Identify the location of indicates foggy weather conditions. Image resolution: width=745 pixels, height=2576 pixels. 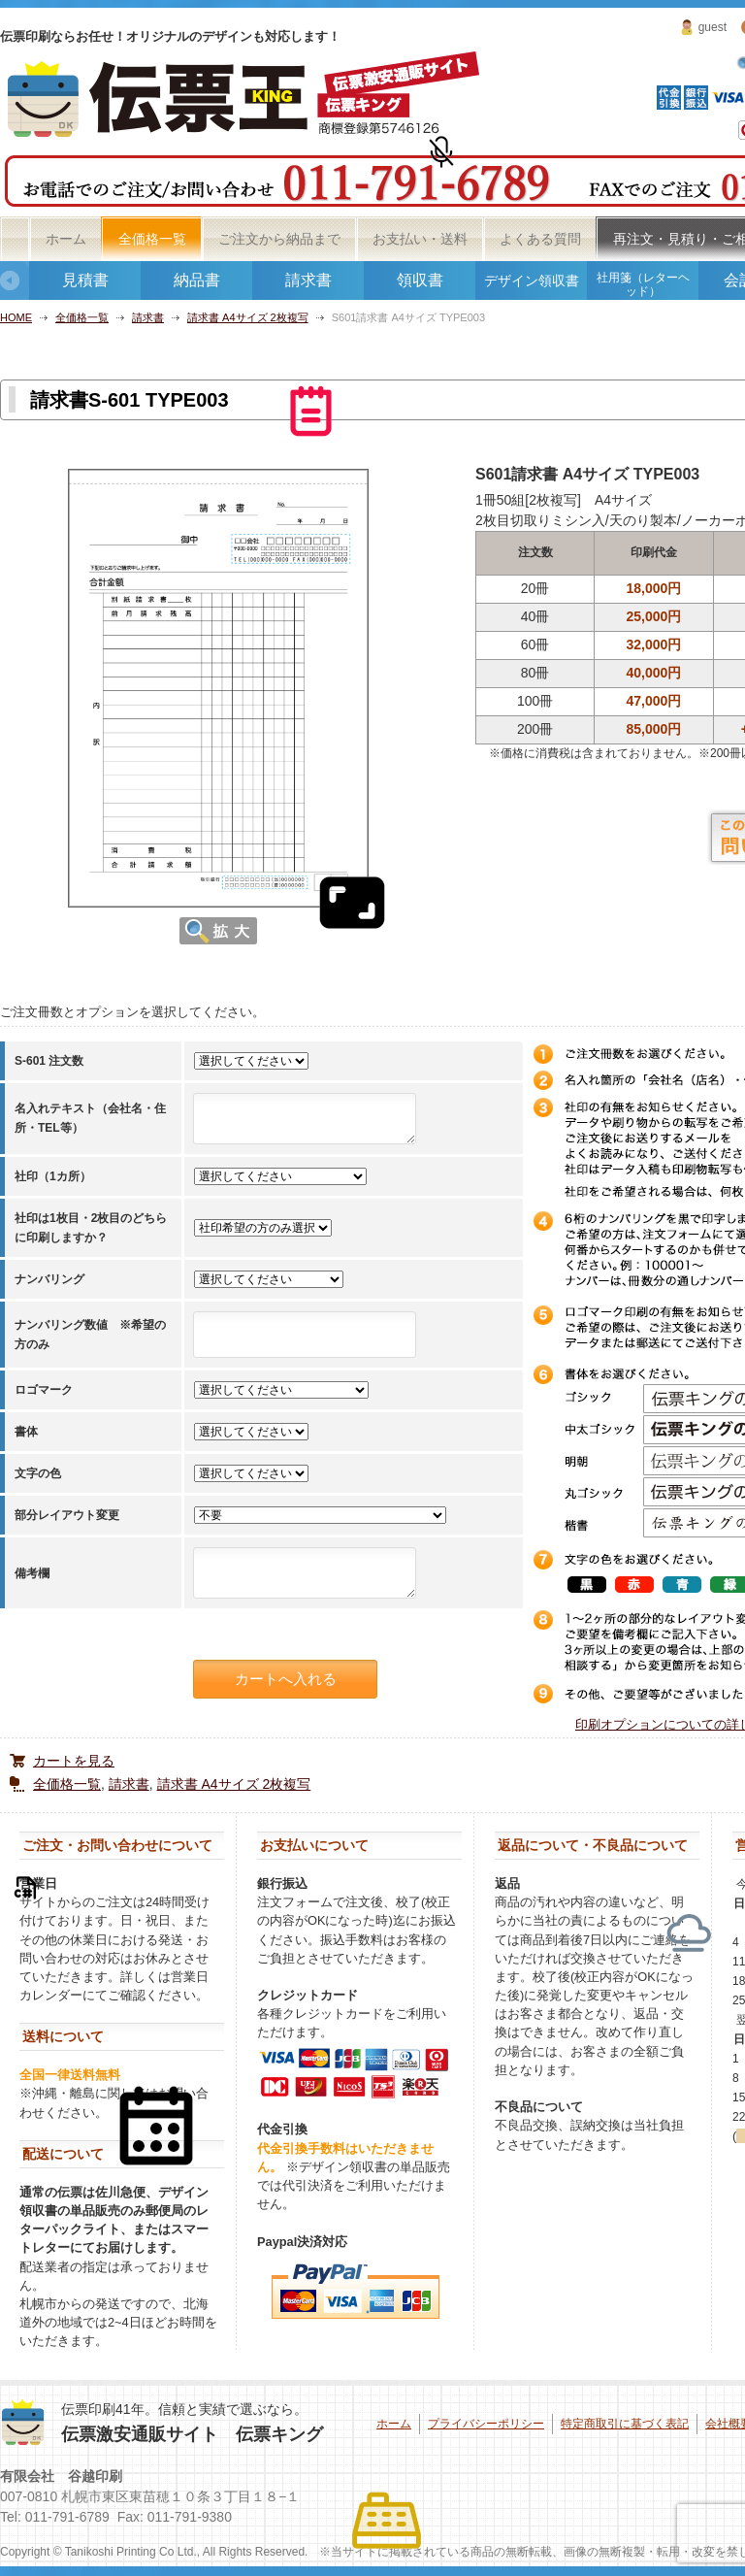
(688, 1933).